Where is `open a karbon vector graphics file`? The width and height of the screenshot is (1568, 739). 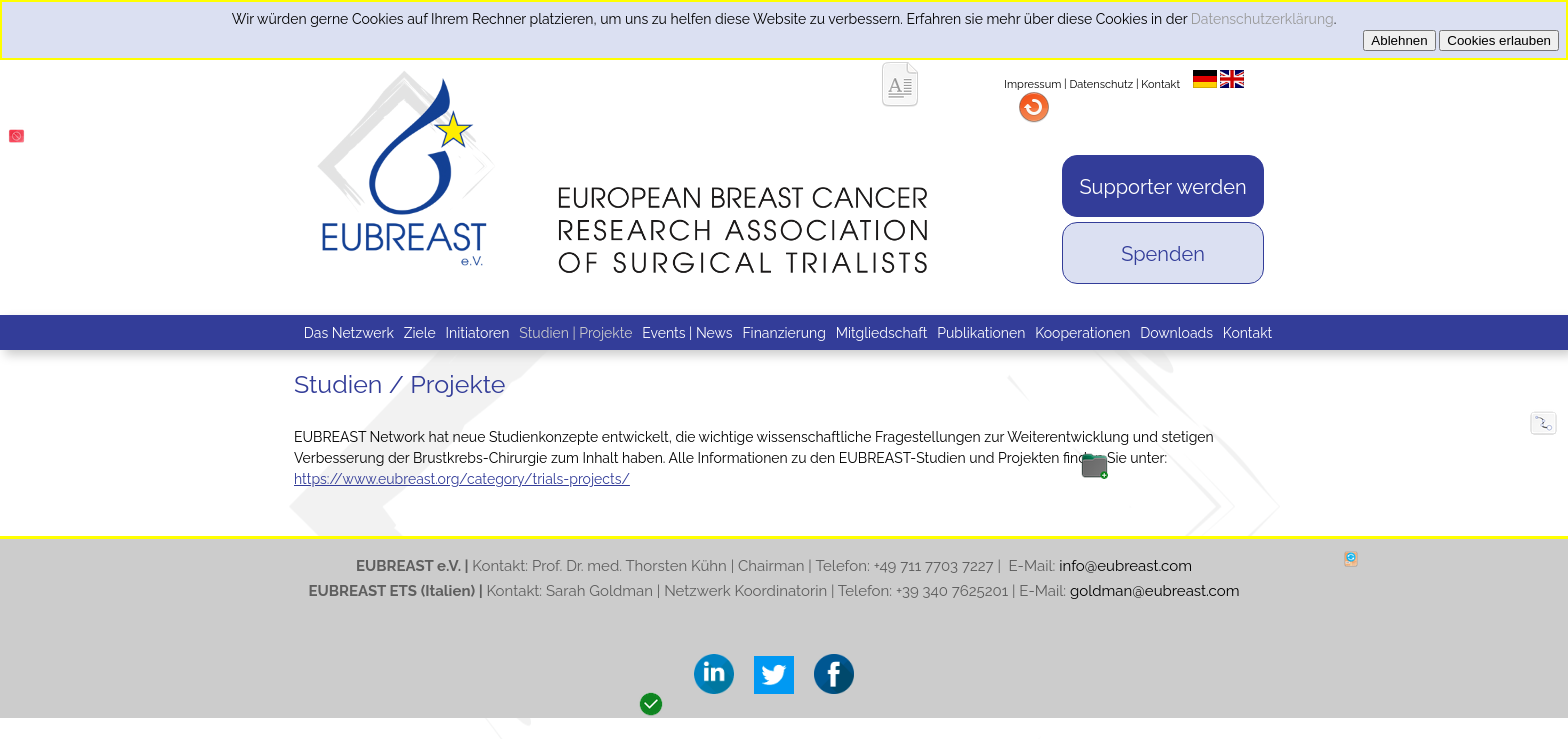
open a karbon vector graphics file is located at coordinates (1543, 422).